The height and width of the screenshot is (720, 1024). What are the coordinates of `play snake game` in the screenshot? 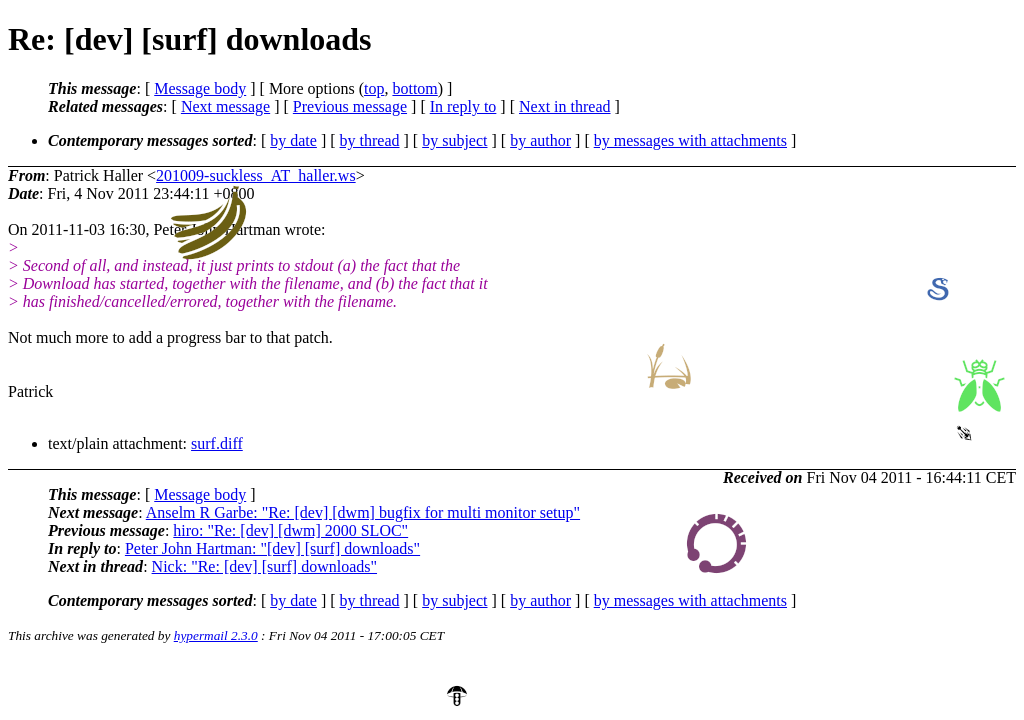 It's located at (938, 289).